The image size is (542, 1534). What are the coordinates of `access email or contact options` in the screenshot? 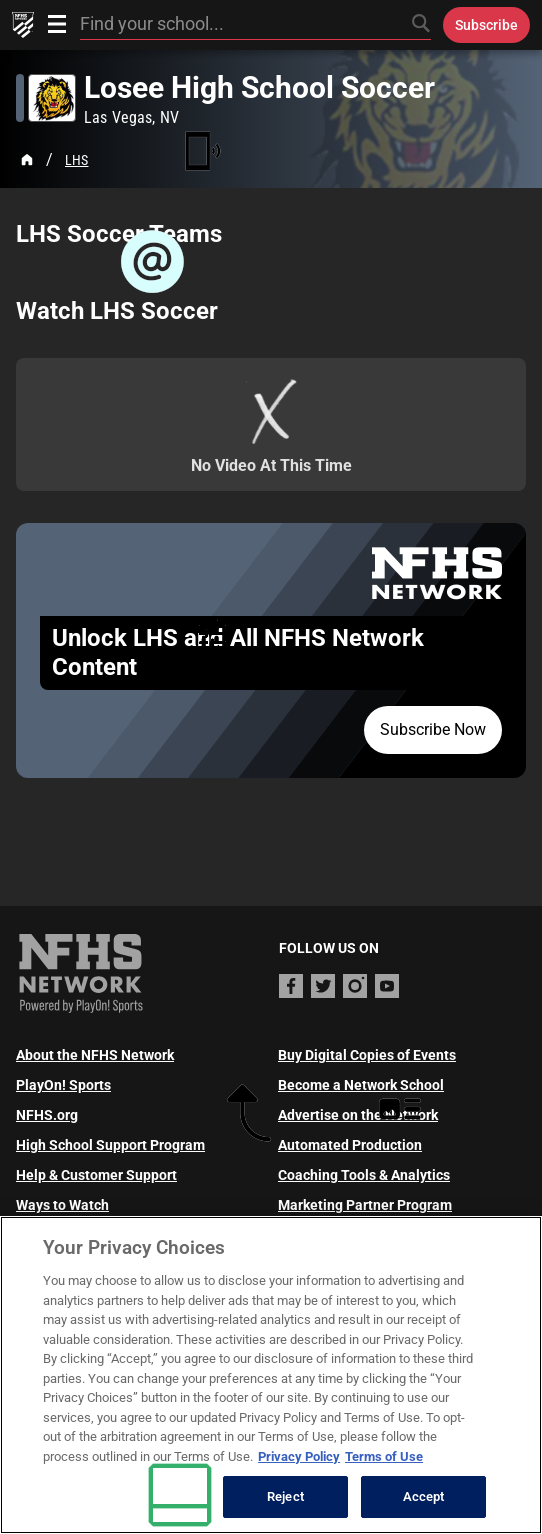 It's located at (152, 261).